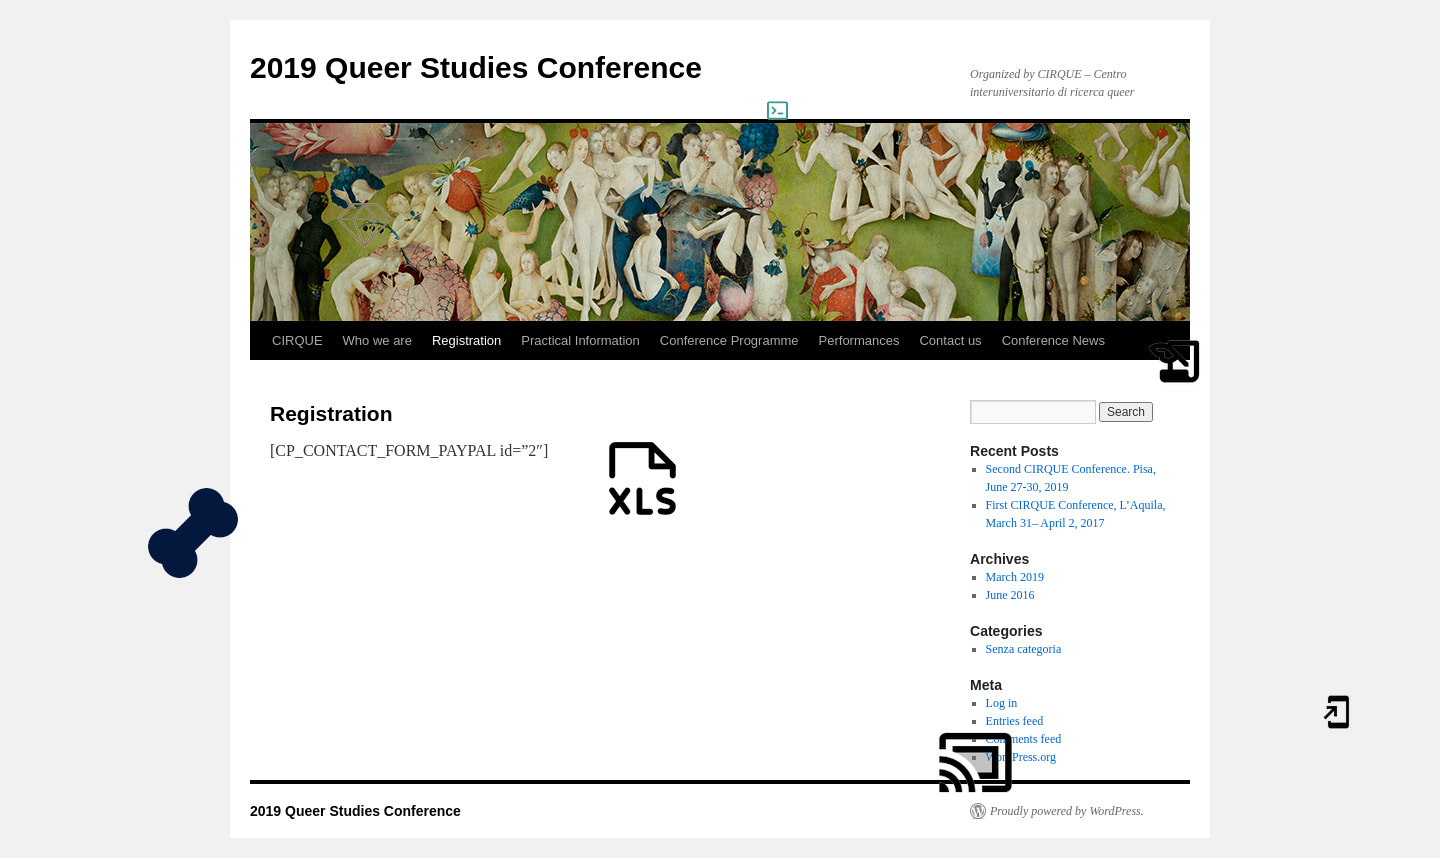  Describe the element at coordinates (1337, 712) in the screenshot. I see `add this page or app to your home screen` at that location.